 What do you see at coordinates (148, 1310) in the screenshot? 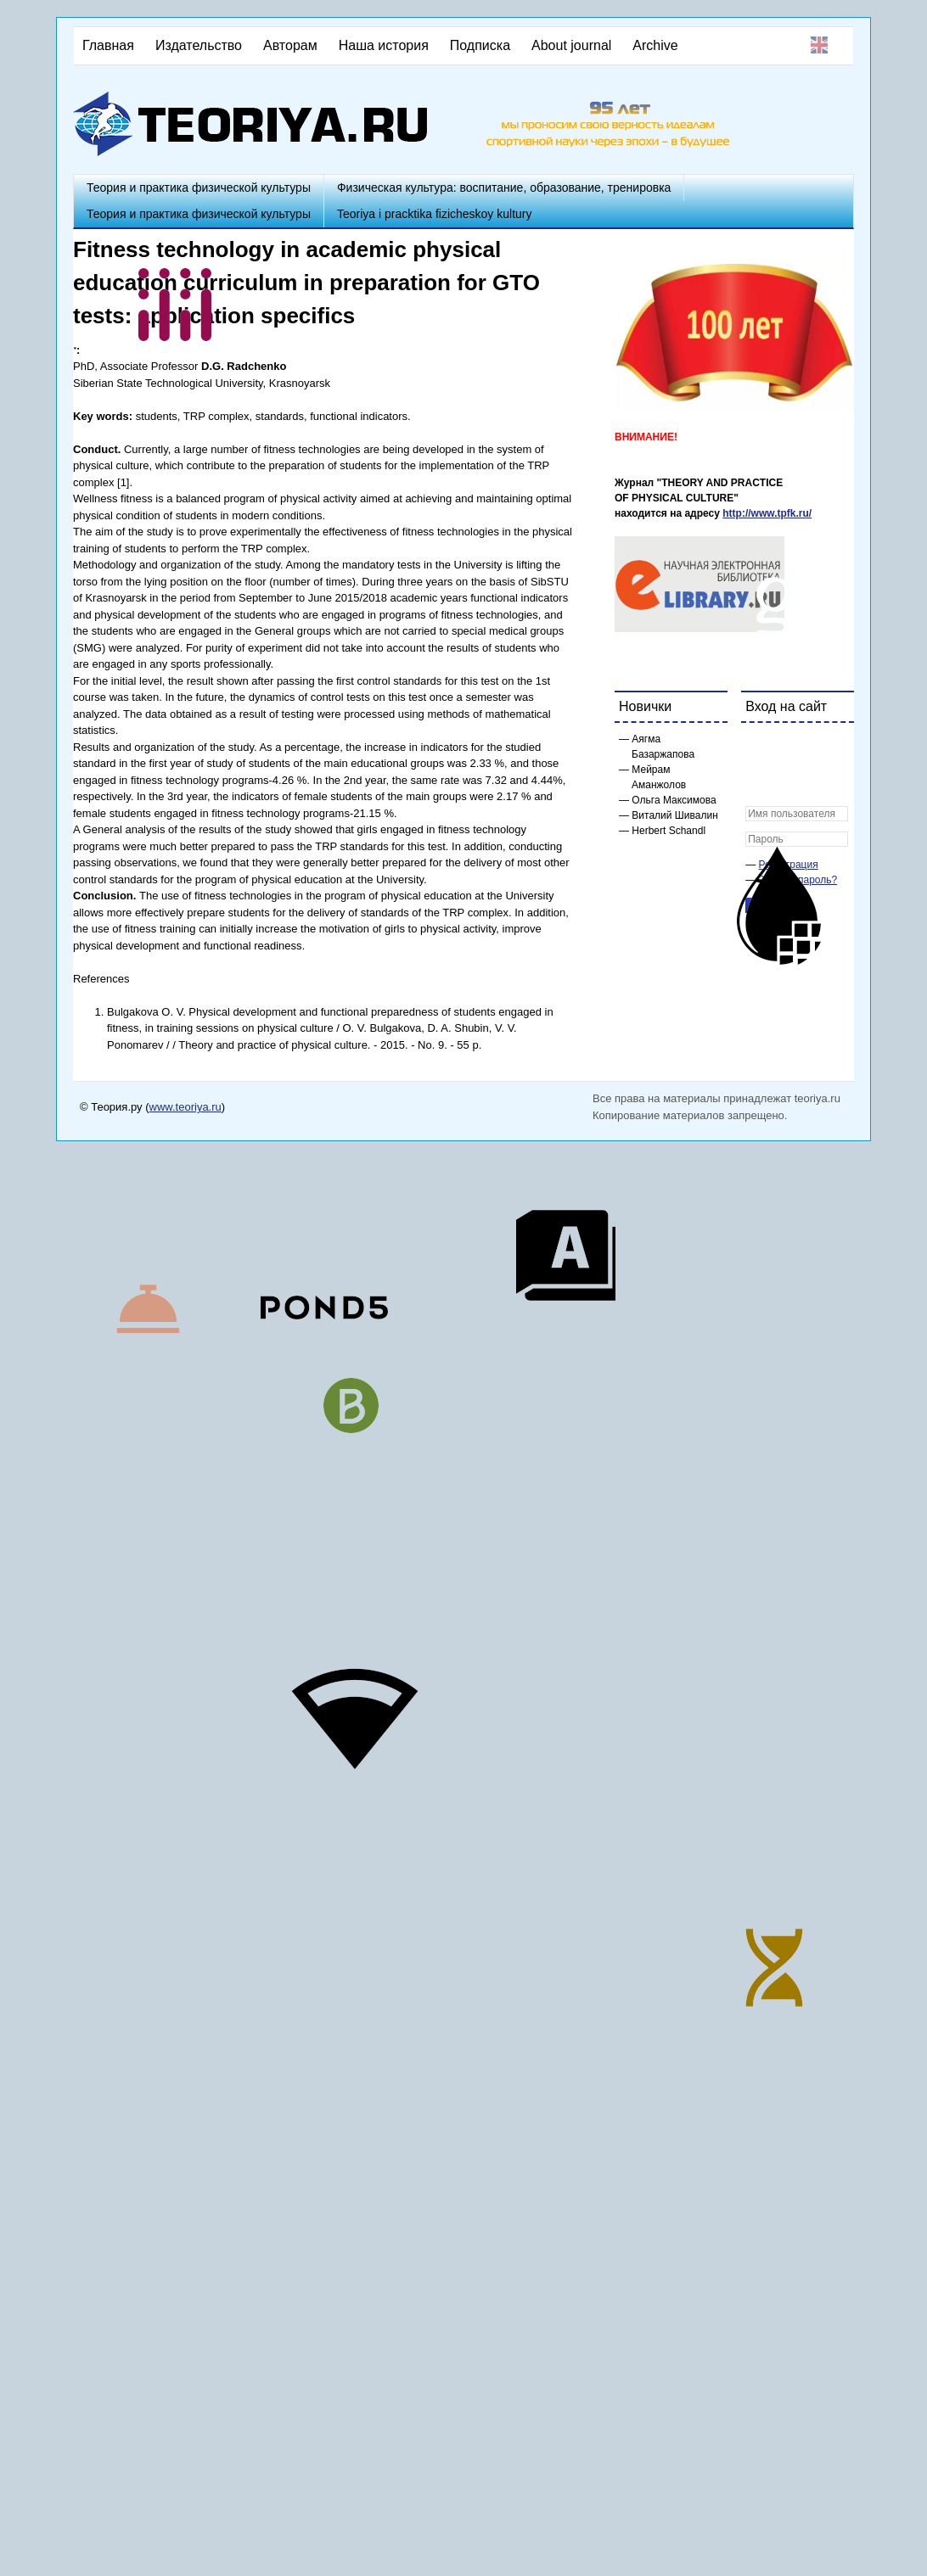
I see `request assistance or customer service` at bounding box center [148, 1310].